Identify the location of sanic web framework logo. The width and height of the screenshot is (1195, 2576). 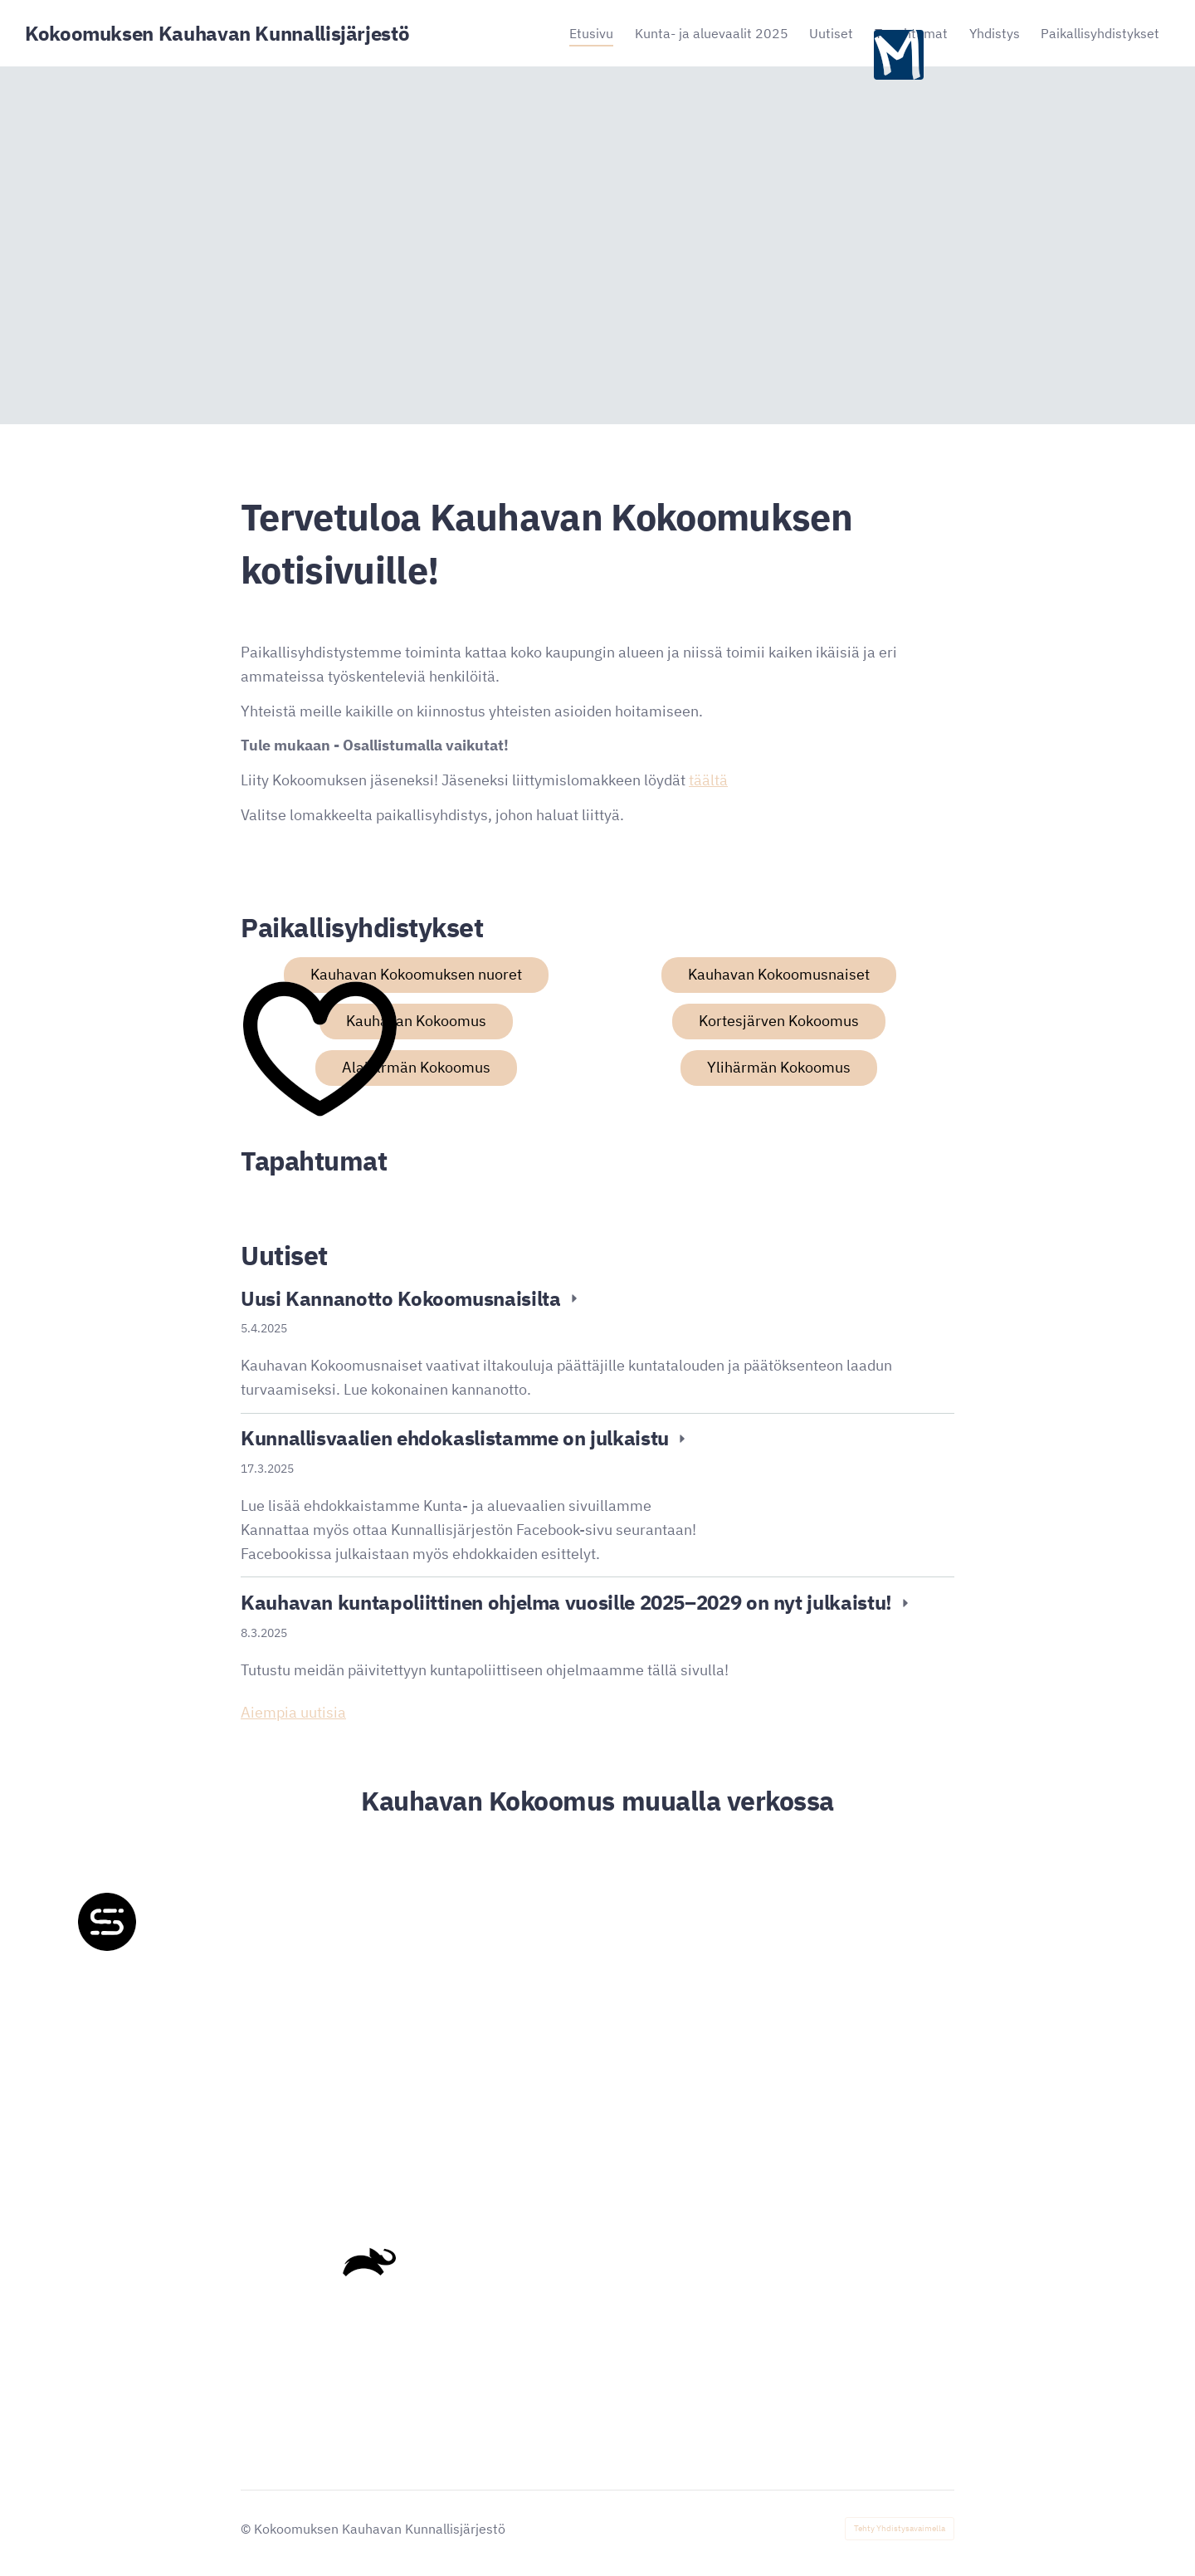
(107, 1922).